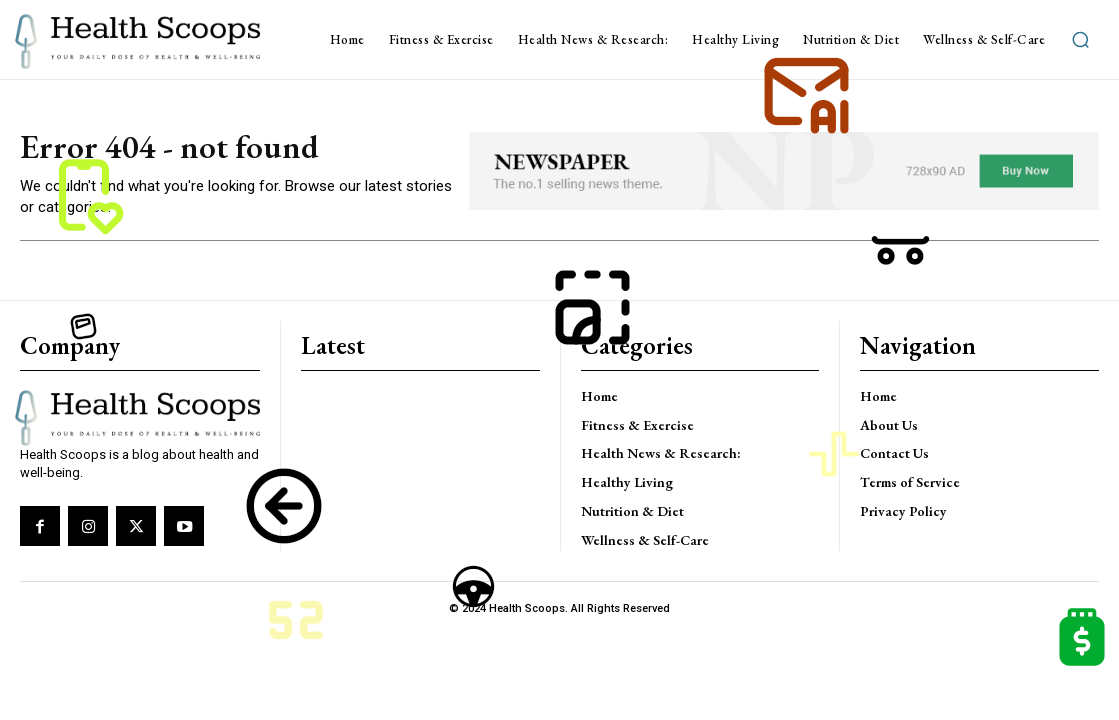 The image size is (1119, 720). I want to click on browse skateboarding gear or products, so click(900, 247).